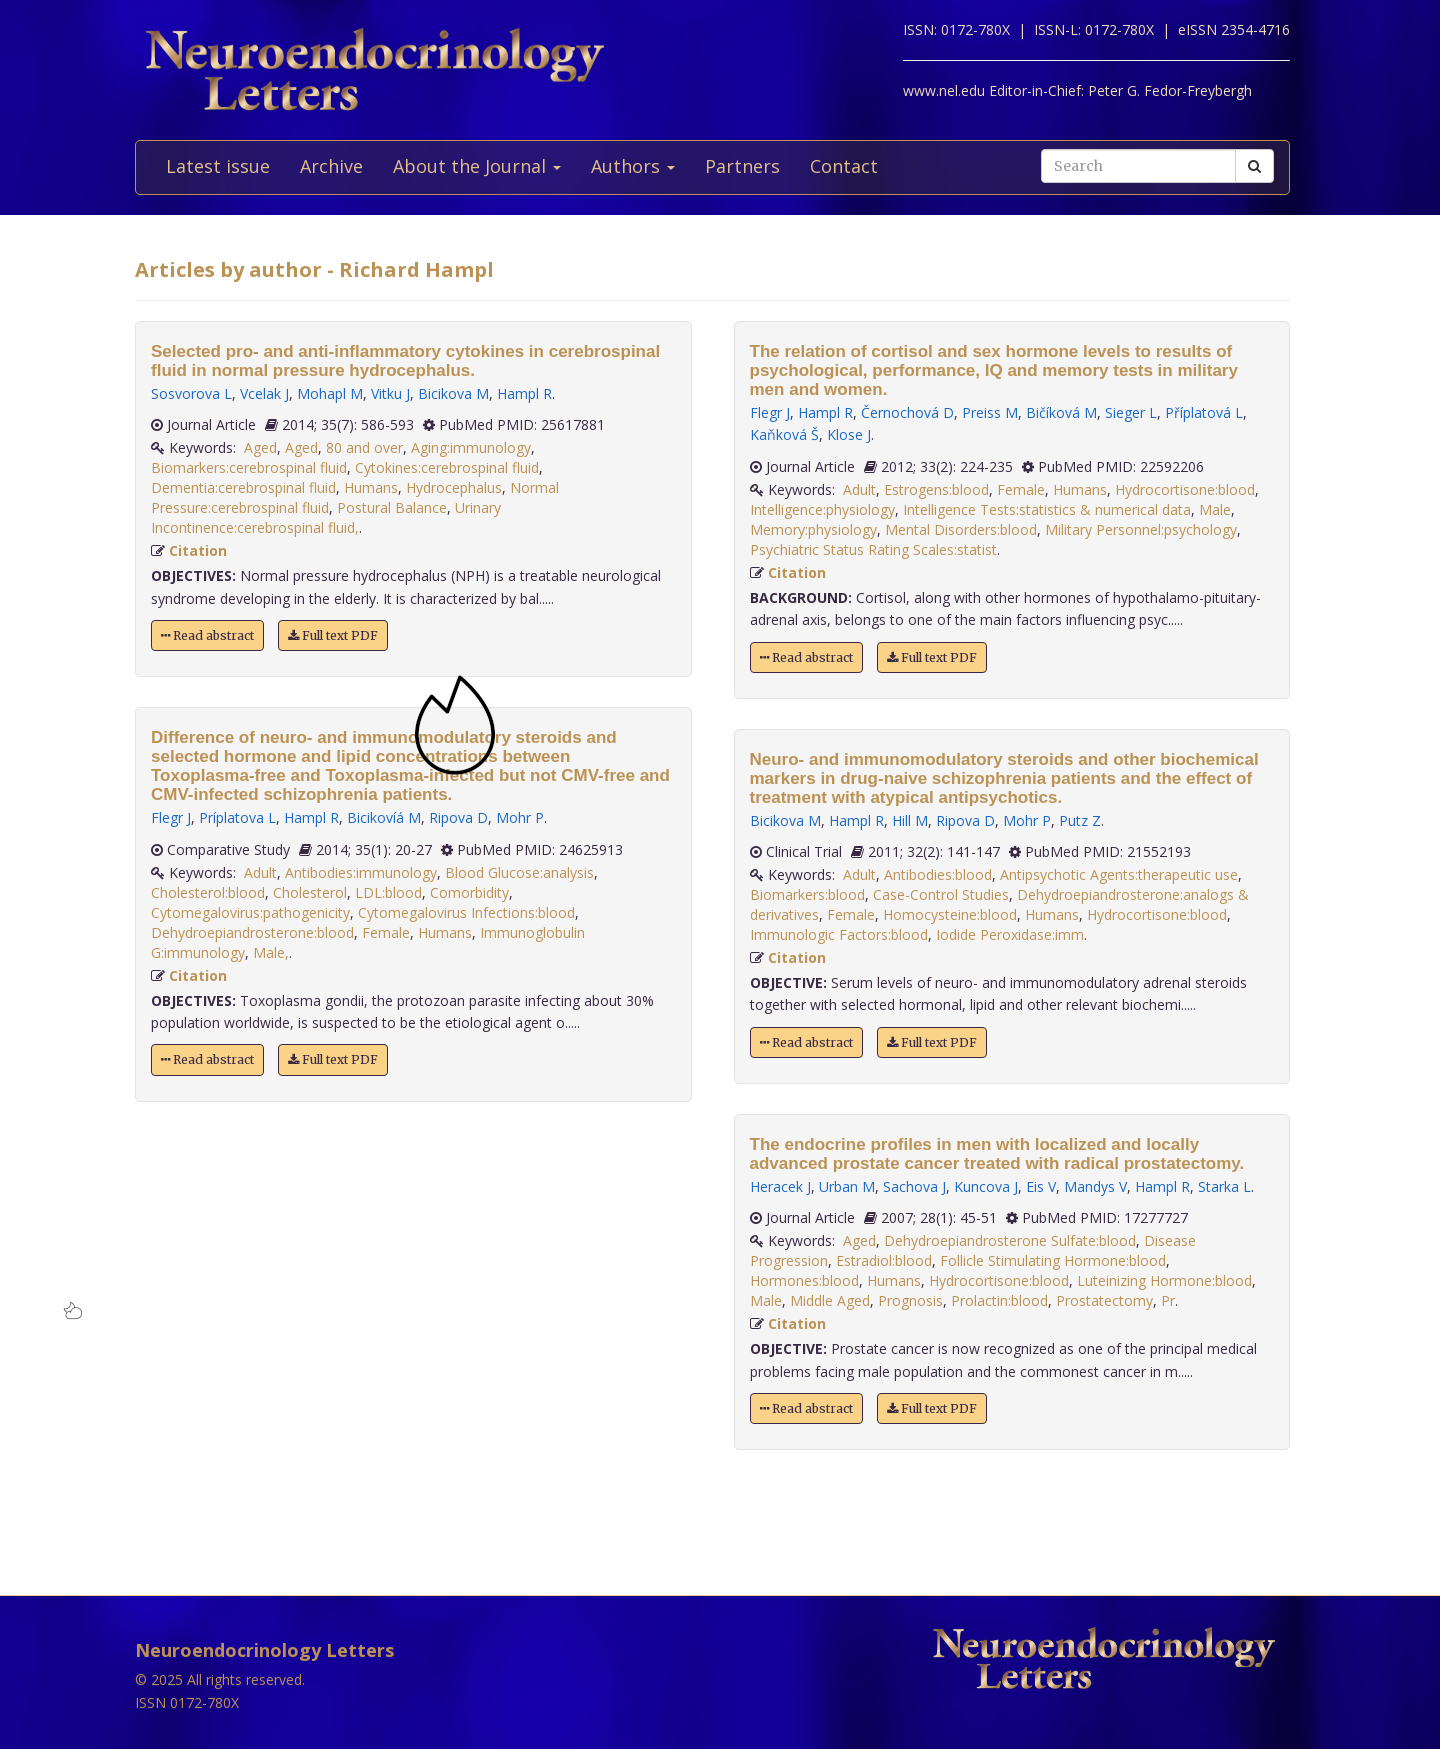  What do you see at coordinates (455, 727) in the screenshot?
I see `view trending or popular content` at bounding box center [455, 727].